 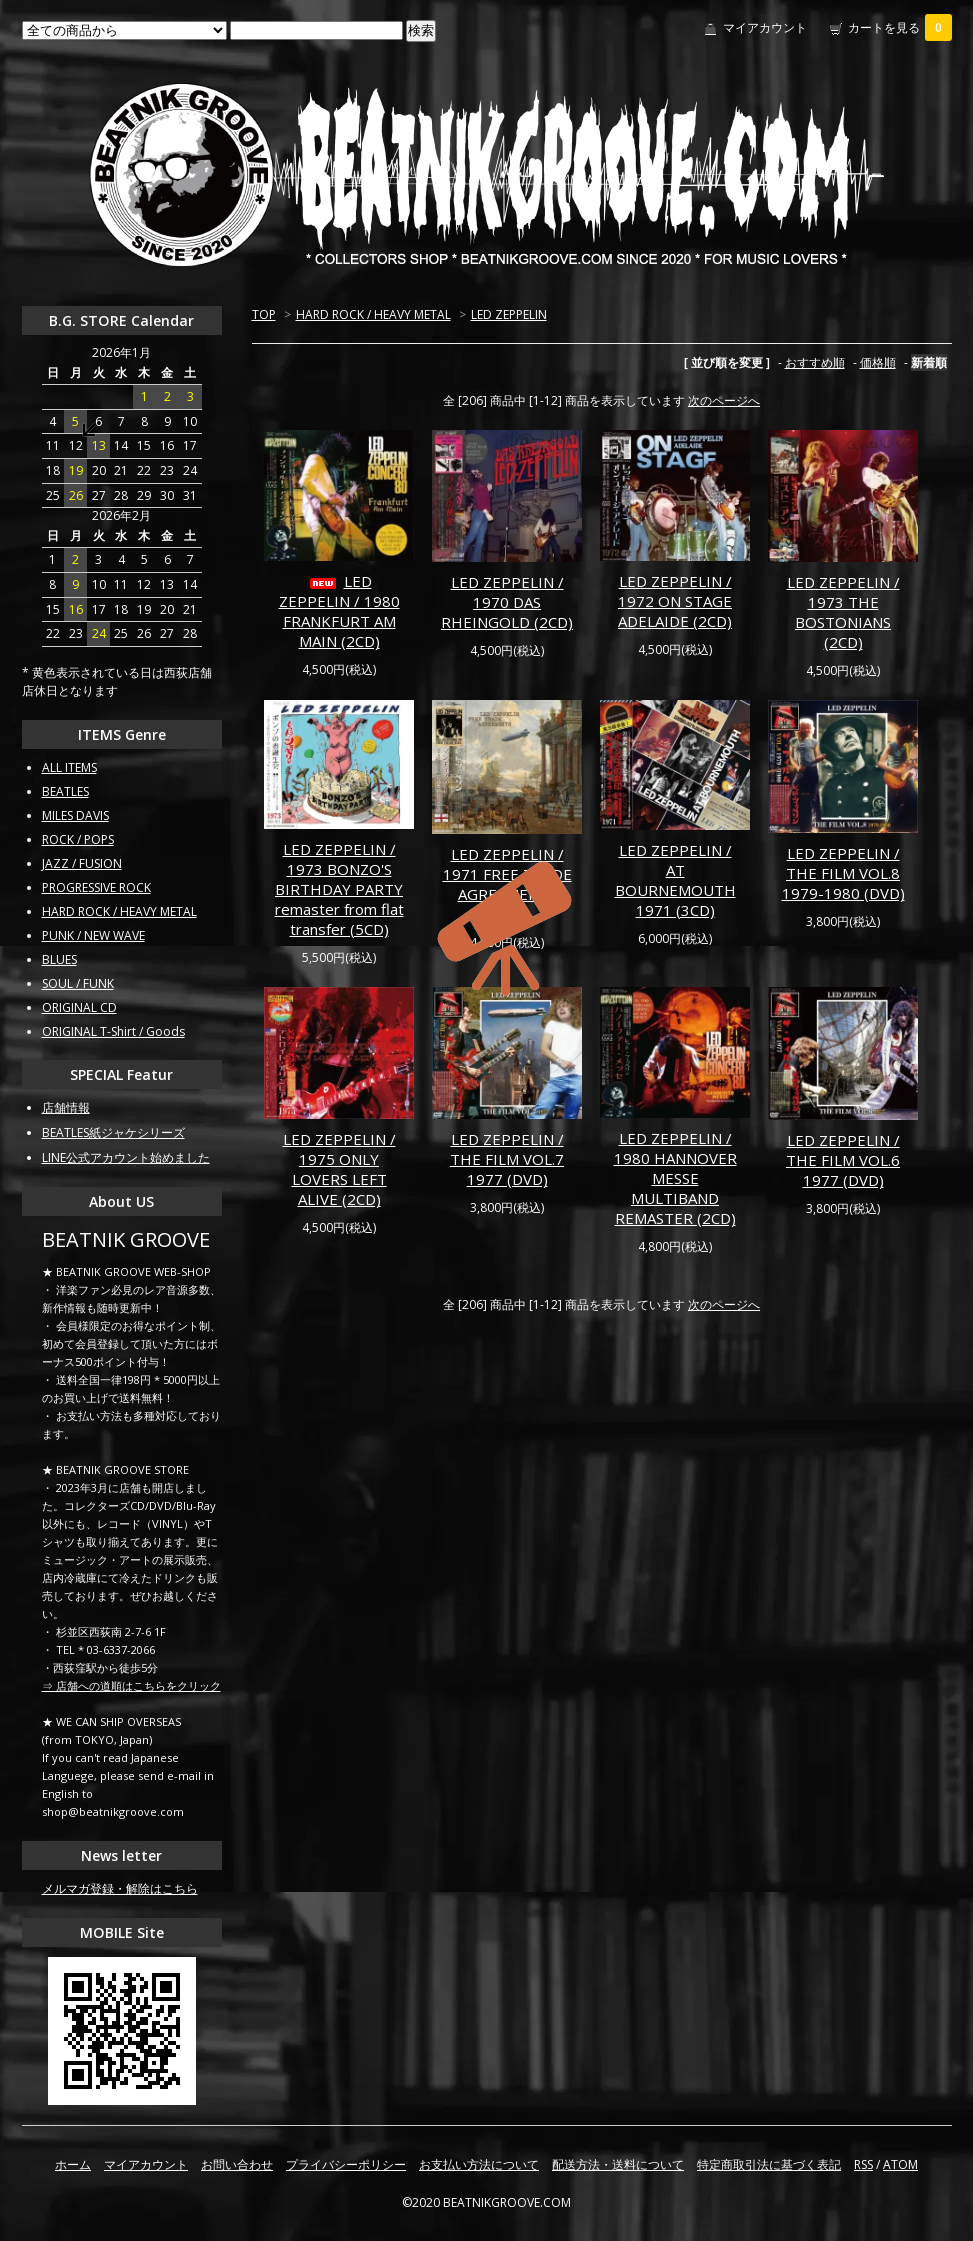 I want to click on explore or discover new content, so click(x=507, y=926).